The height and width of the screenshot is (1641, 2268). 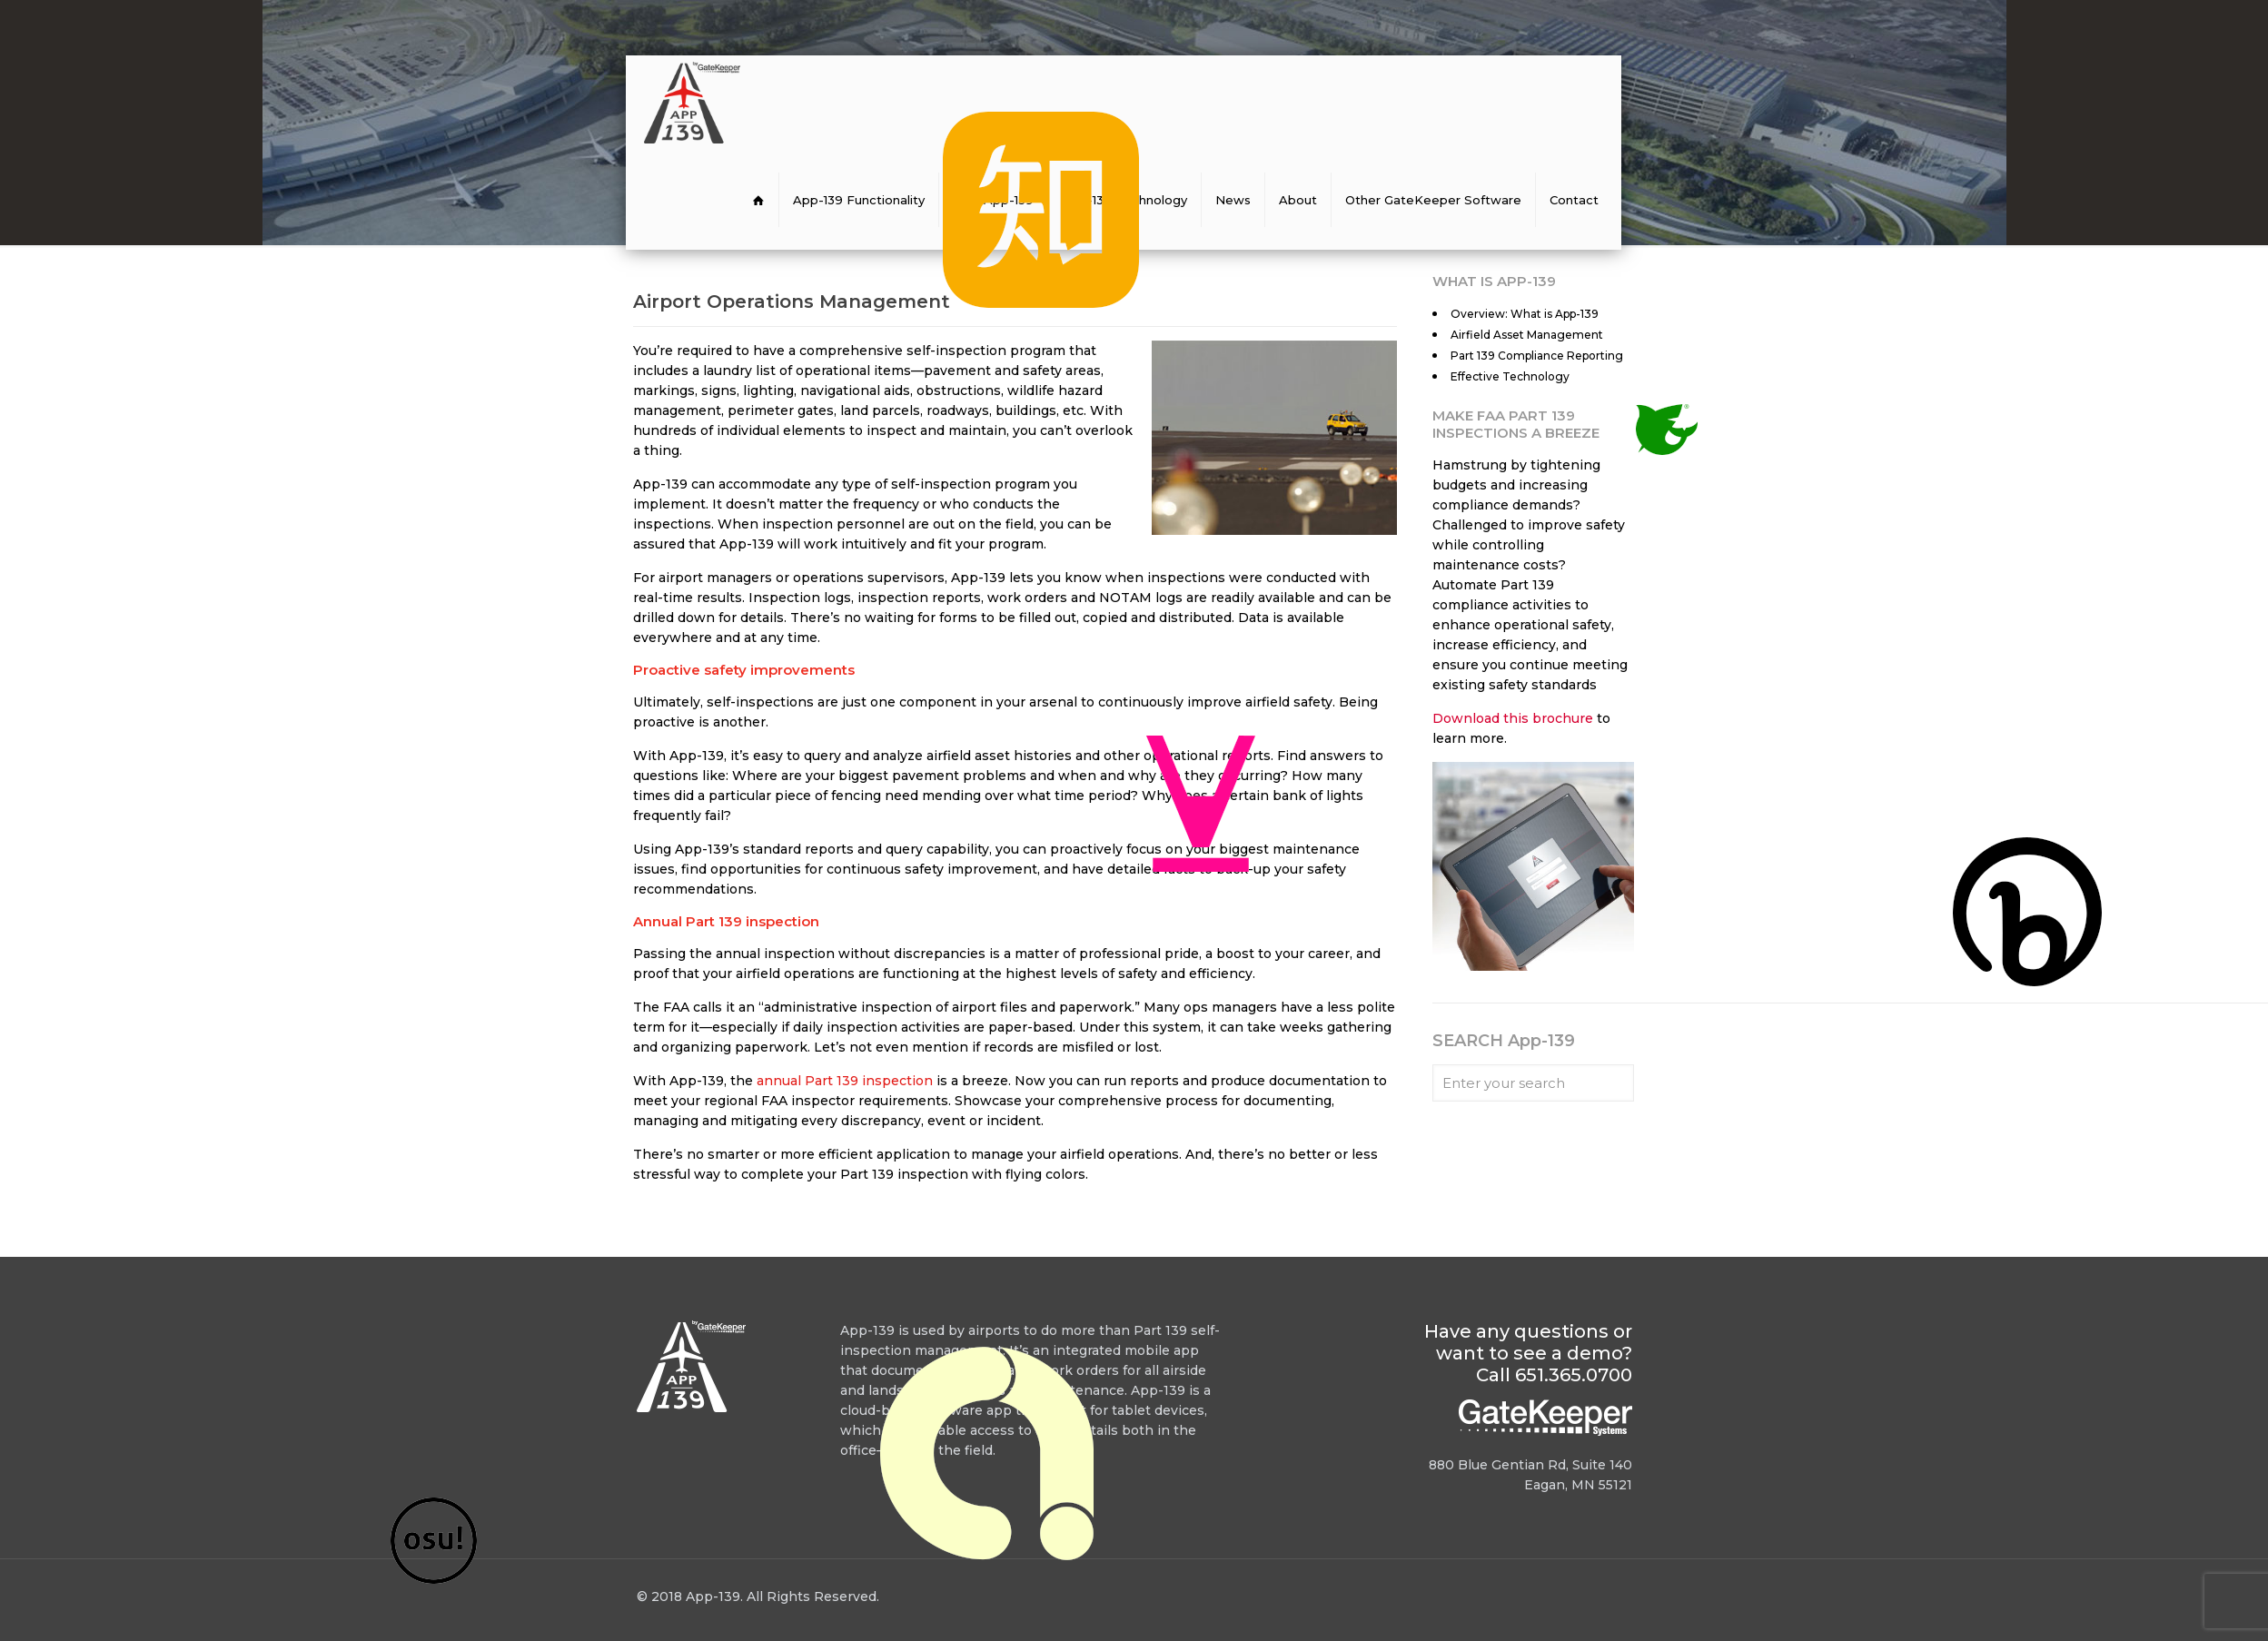 I want to click on freenas open-source storage software logo, so click(x=1667, y=430).